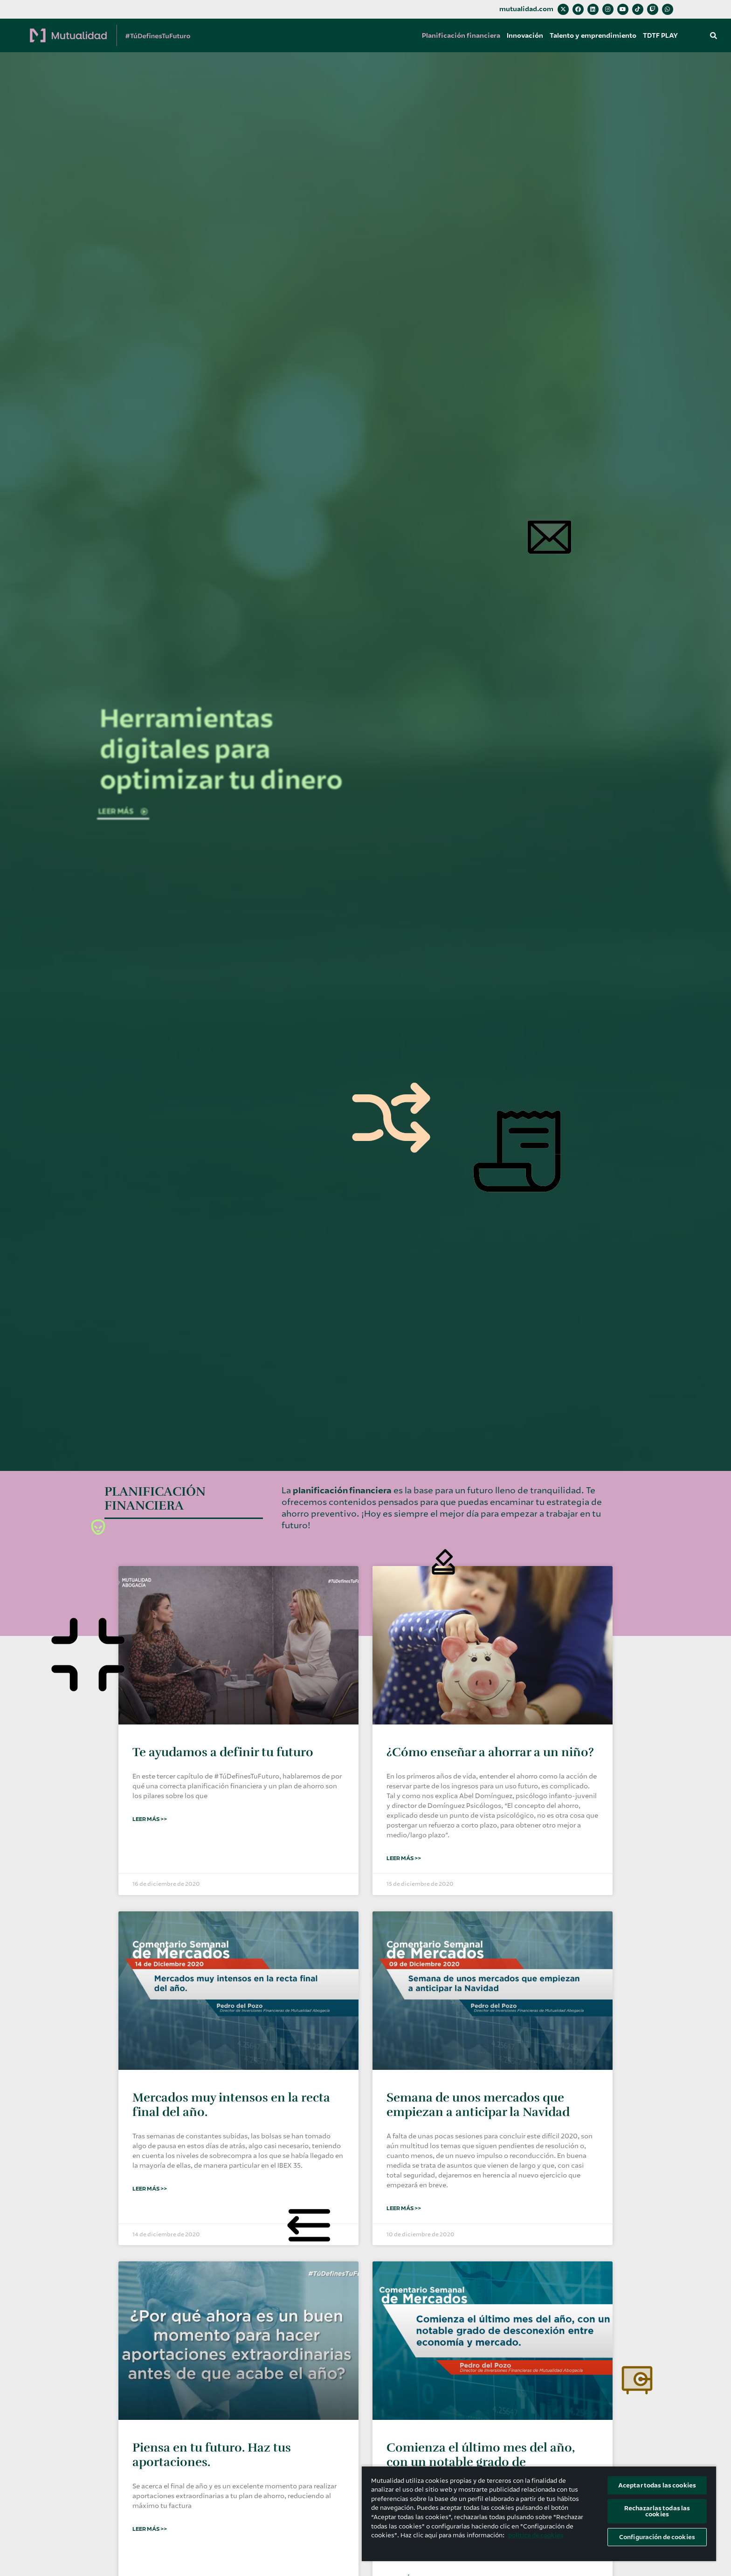 This screenshot has width=731, height=2576. Describe the element at coordinates (549, 537) in the screenshot. I see `access your email inbox` at that location.